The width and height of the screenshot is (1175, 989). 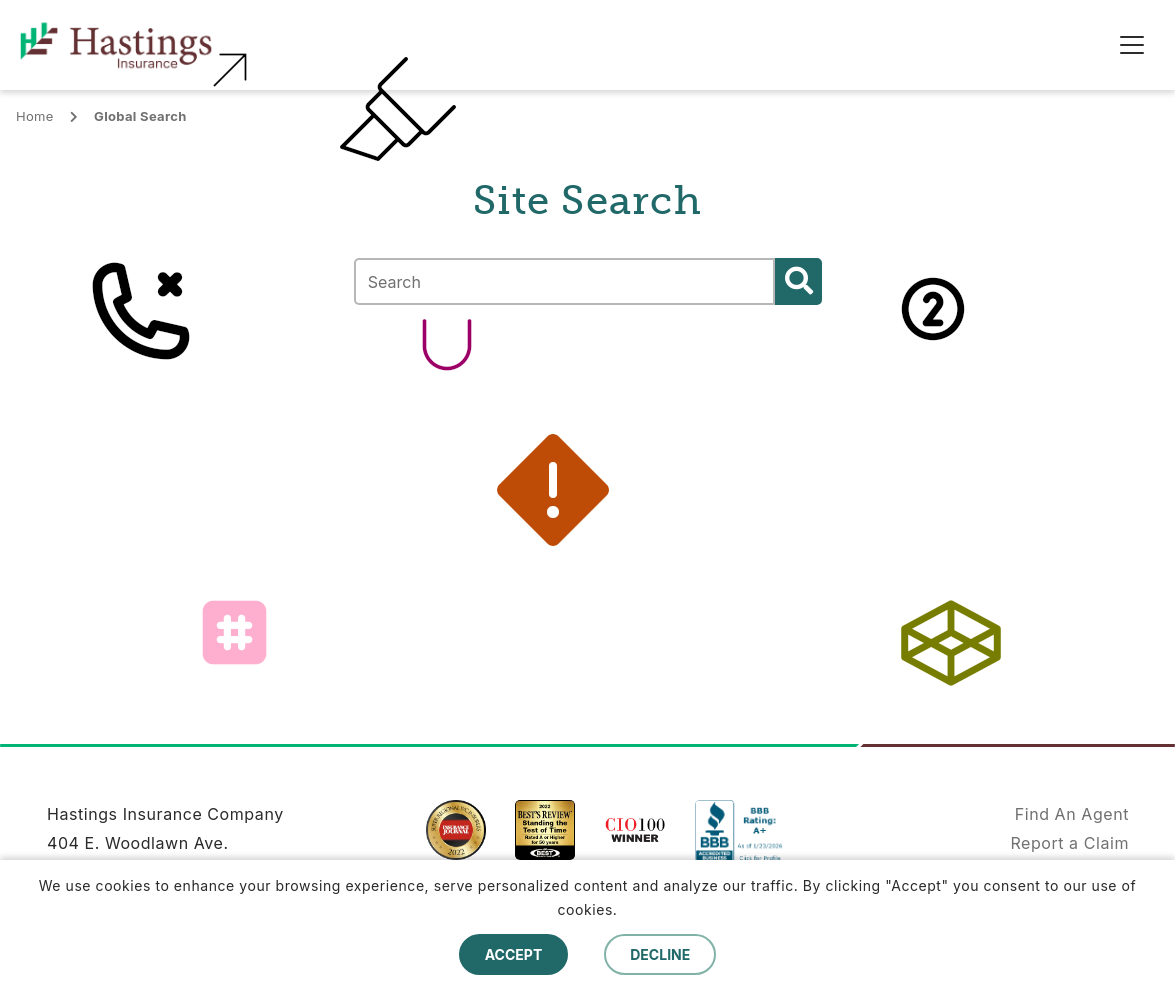 I want to click on perform a union operation on selected shapes, so click(x=447, y=341).